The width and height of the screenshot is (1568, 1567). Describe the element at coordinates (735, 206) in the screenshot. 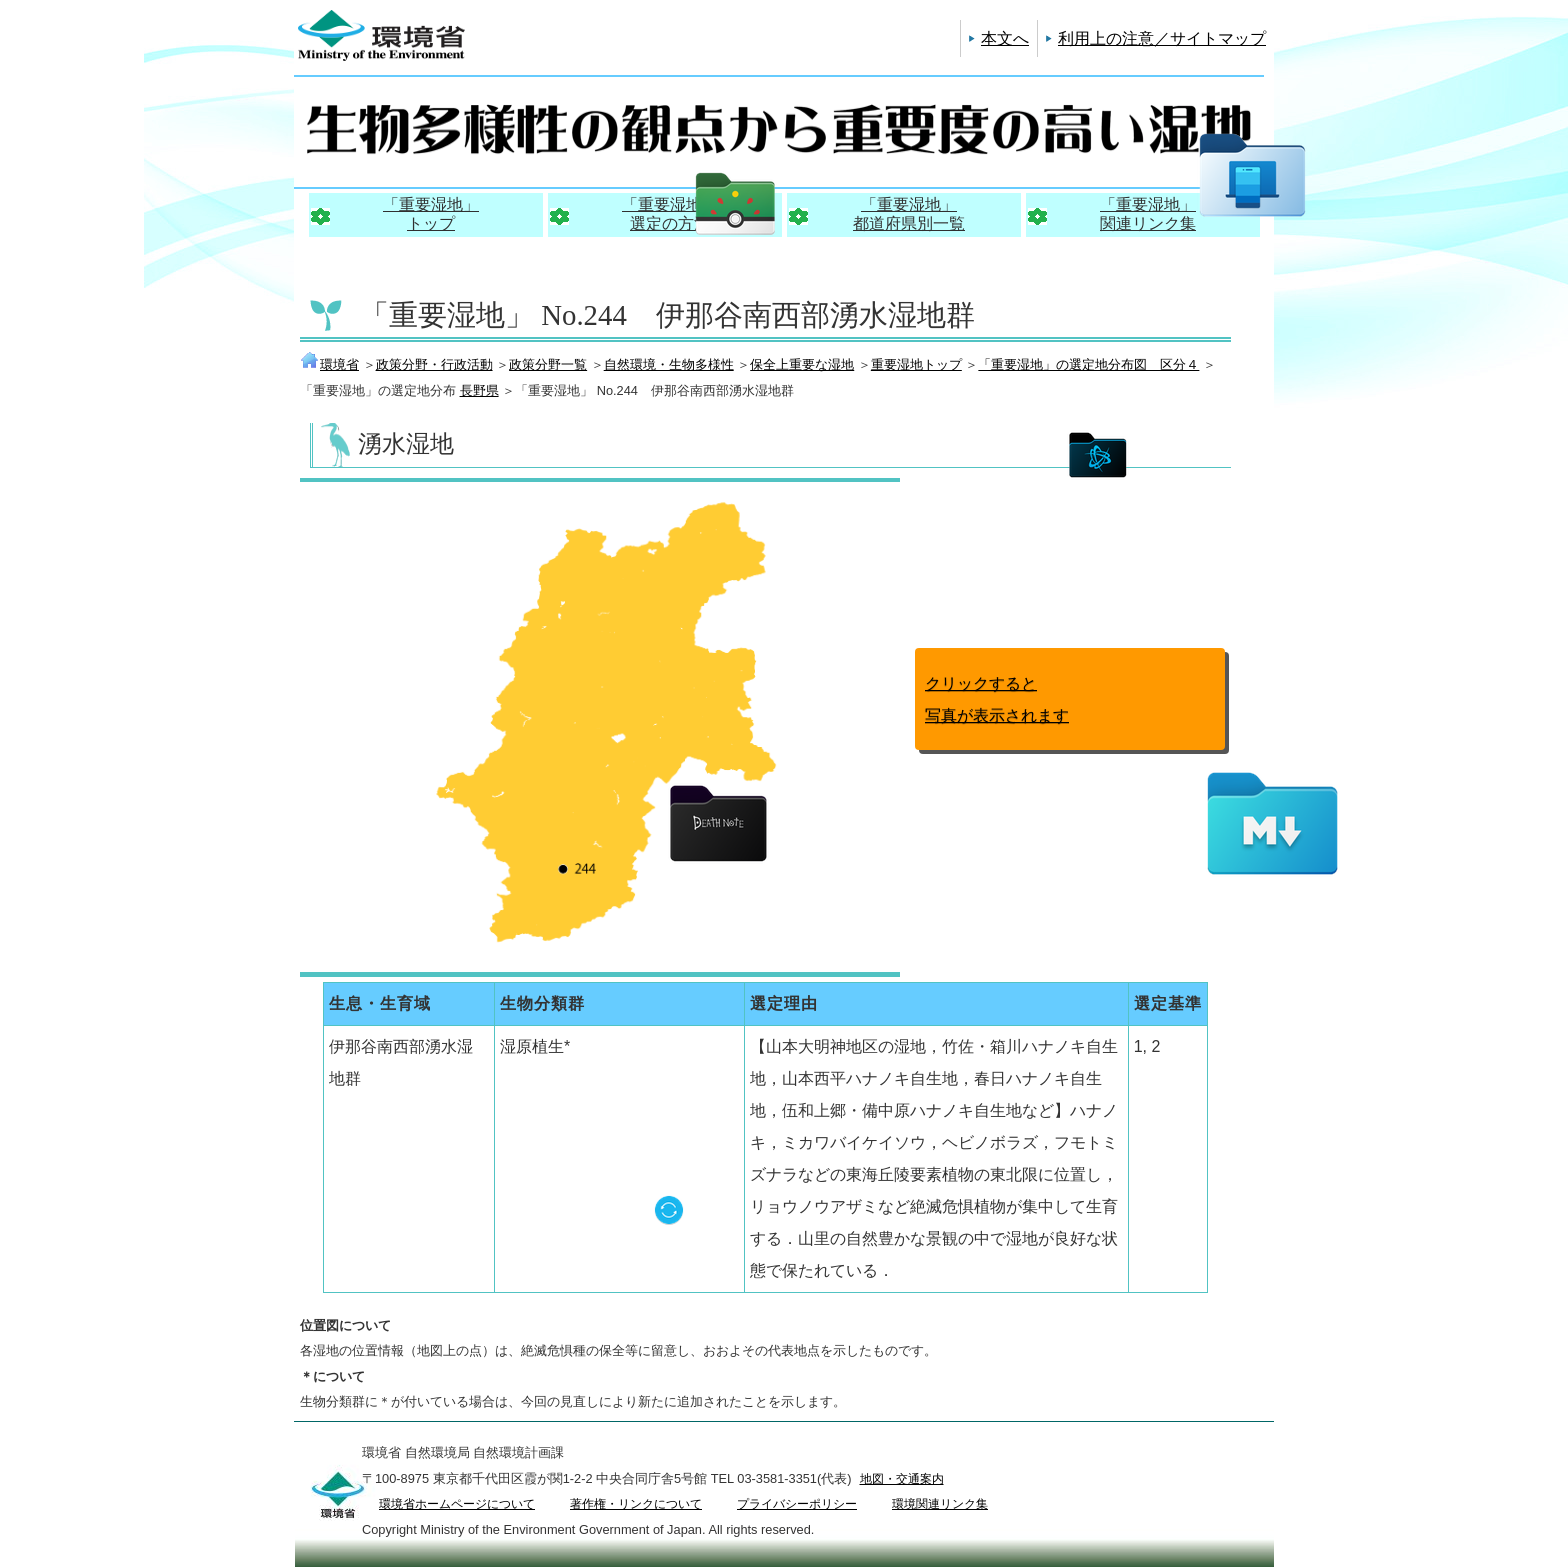

I see `open pokémon friend ball themed folder` at that location.